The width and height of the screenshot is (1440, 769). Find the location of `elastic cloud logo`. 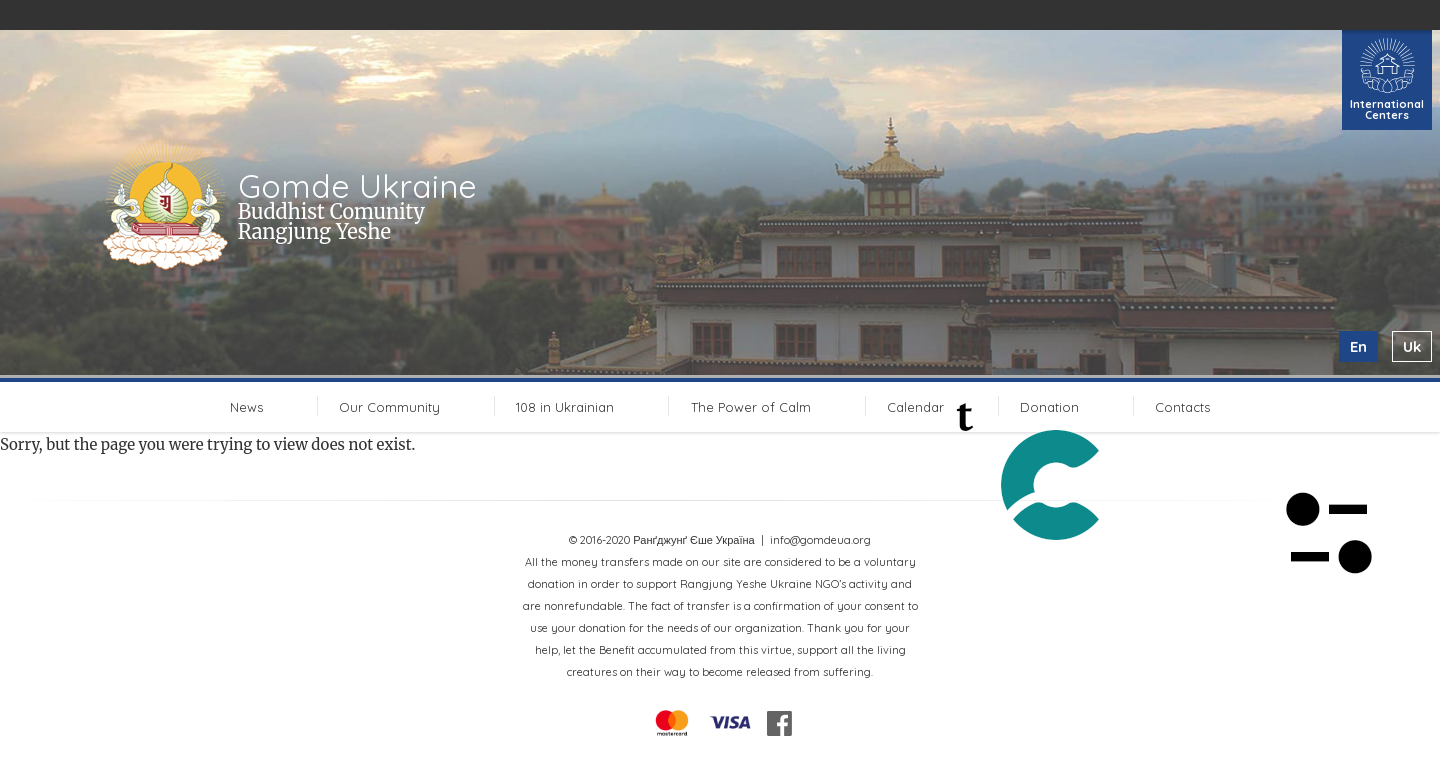

elastic cloud logo is located at coordinates (1050, 485).